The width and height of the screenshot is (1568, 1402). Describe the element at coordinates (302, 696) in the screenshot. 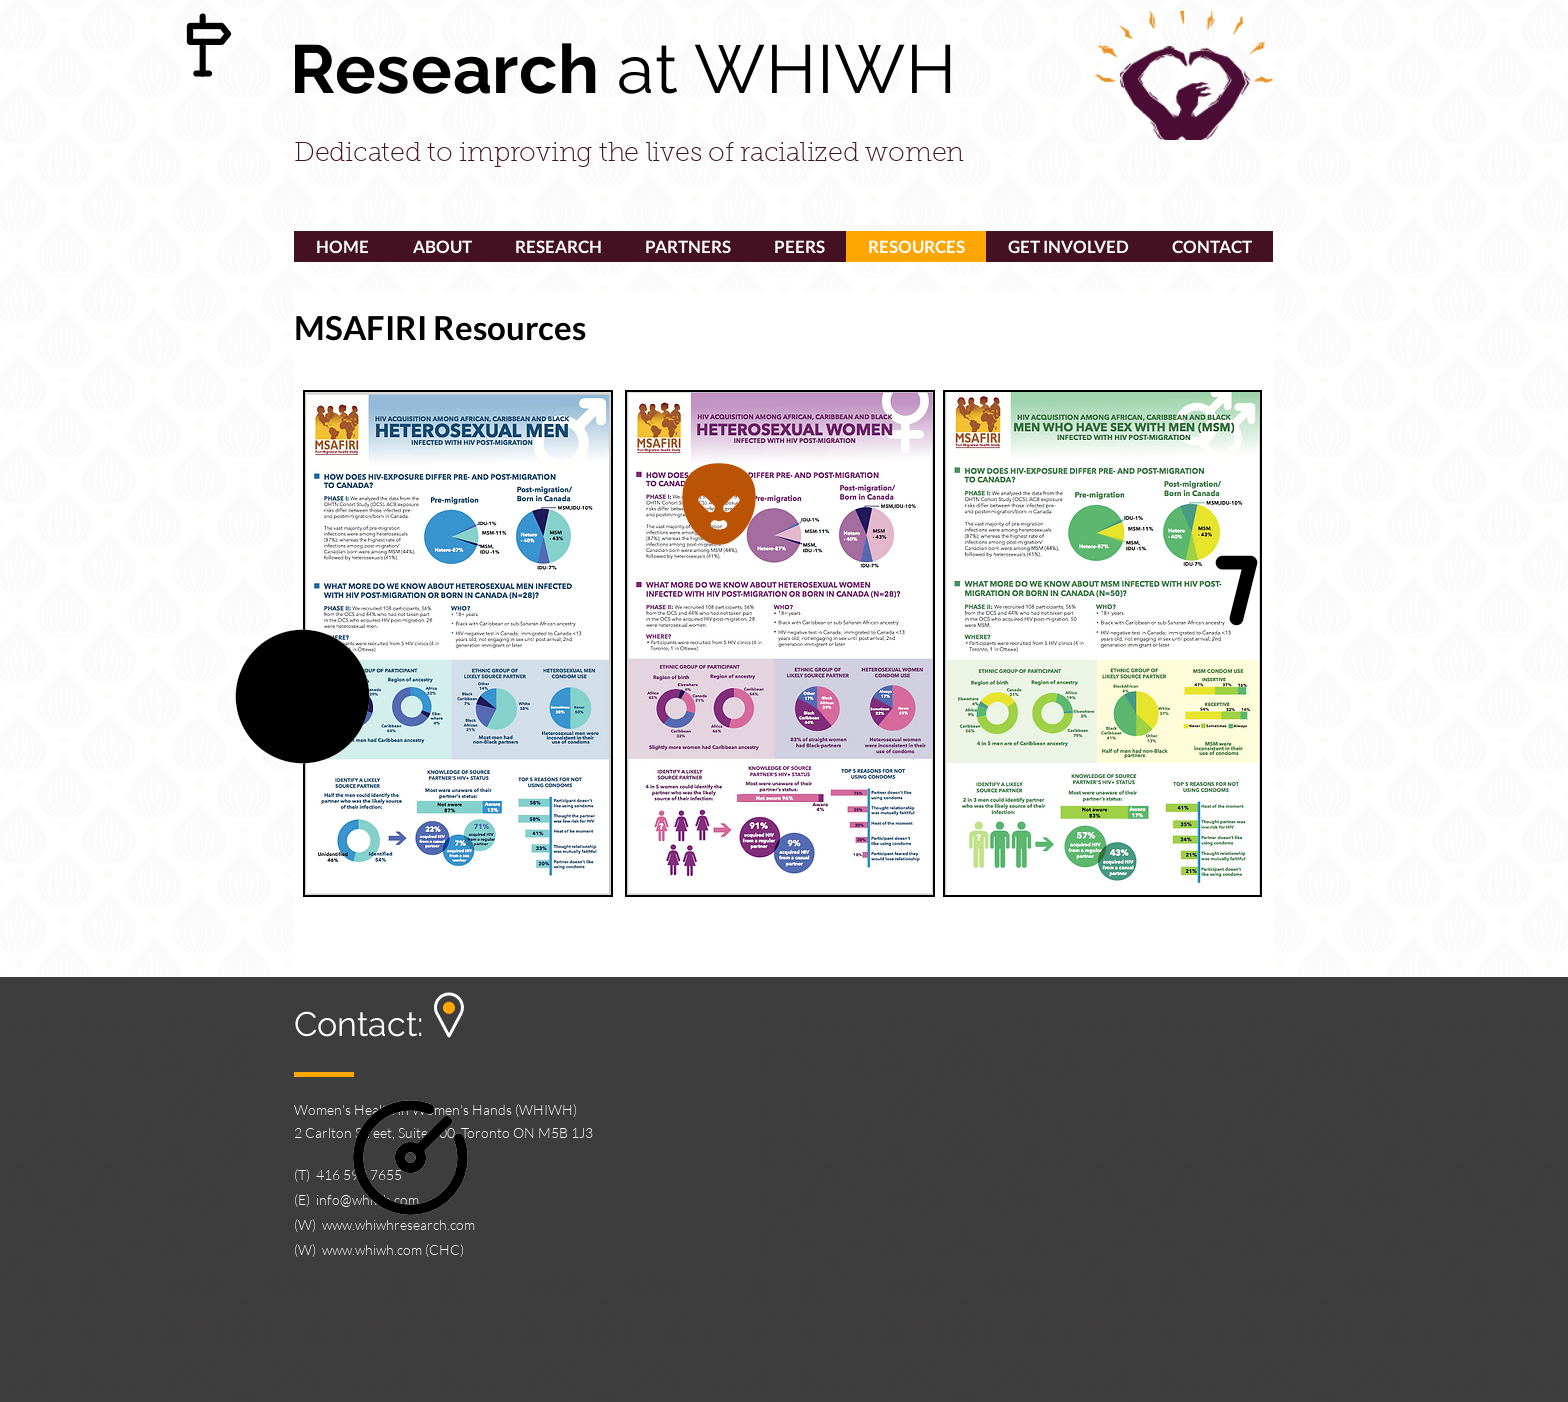

I see `indicates an unread notification or new item` at that location.